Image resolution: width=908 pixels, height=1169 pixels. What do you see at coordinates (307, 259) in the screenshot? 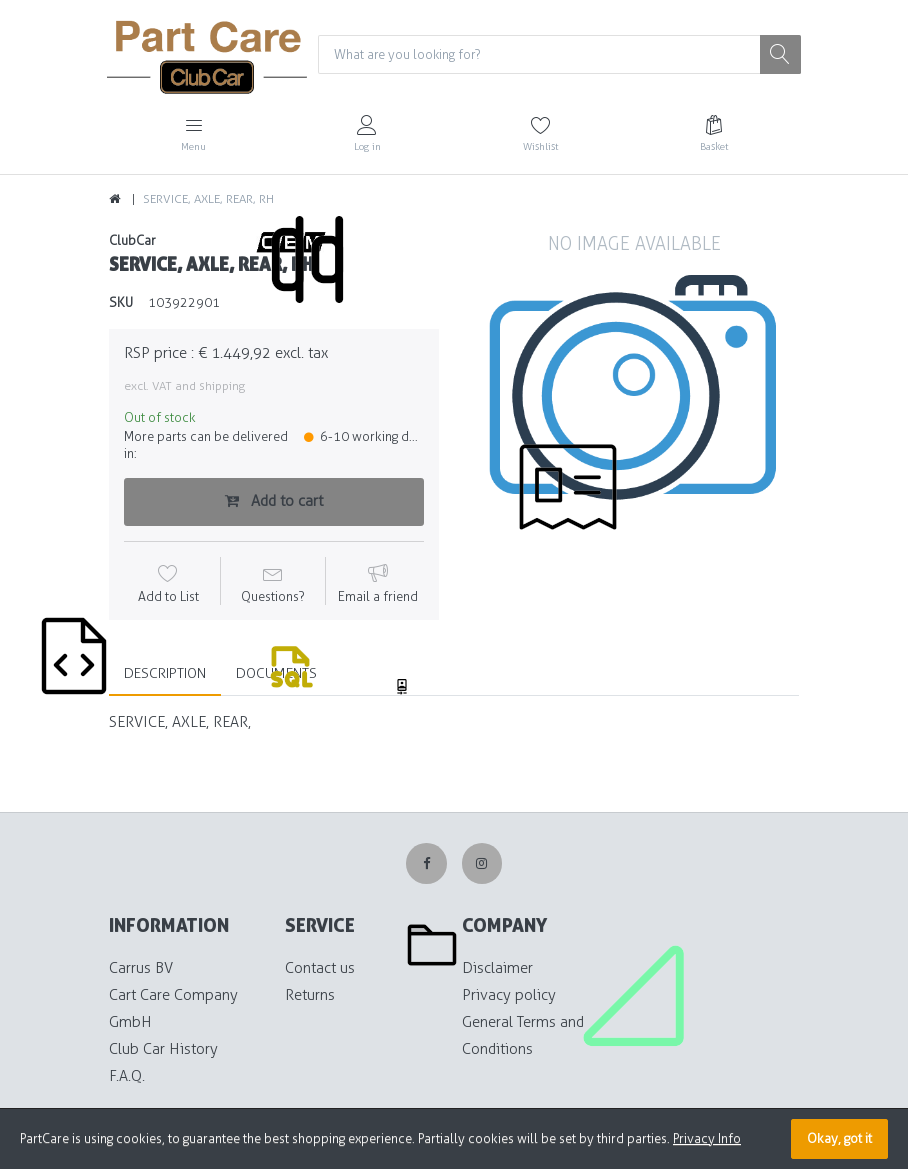
I see `distribute objects horizontally from the end` at bounding box center [307, 259].